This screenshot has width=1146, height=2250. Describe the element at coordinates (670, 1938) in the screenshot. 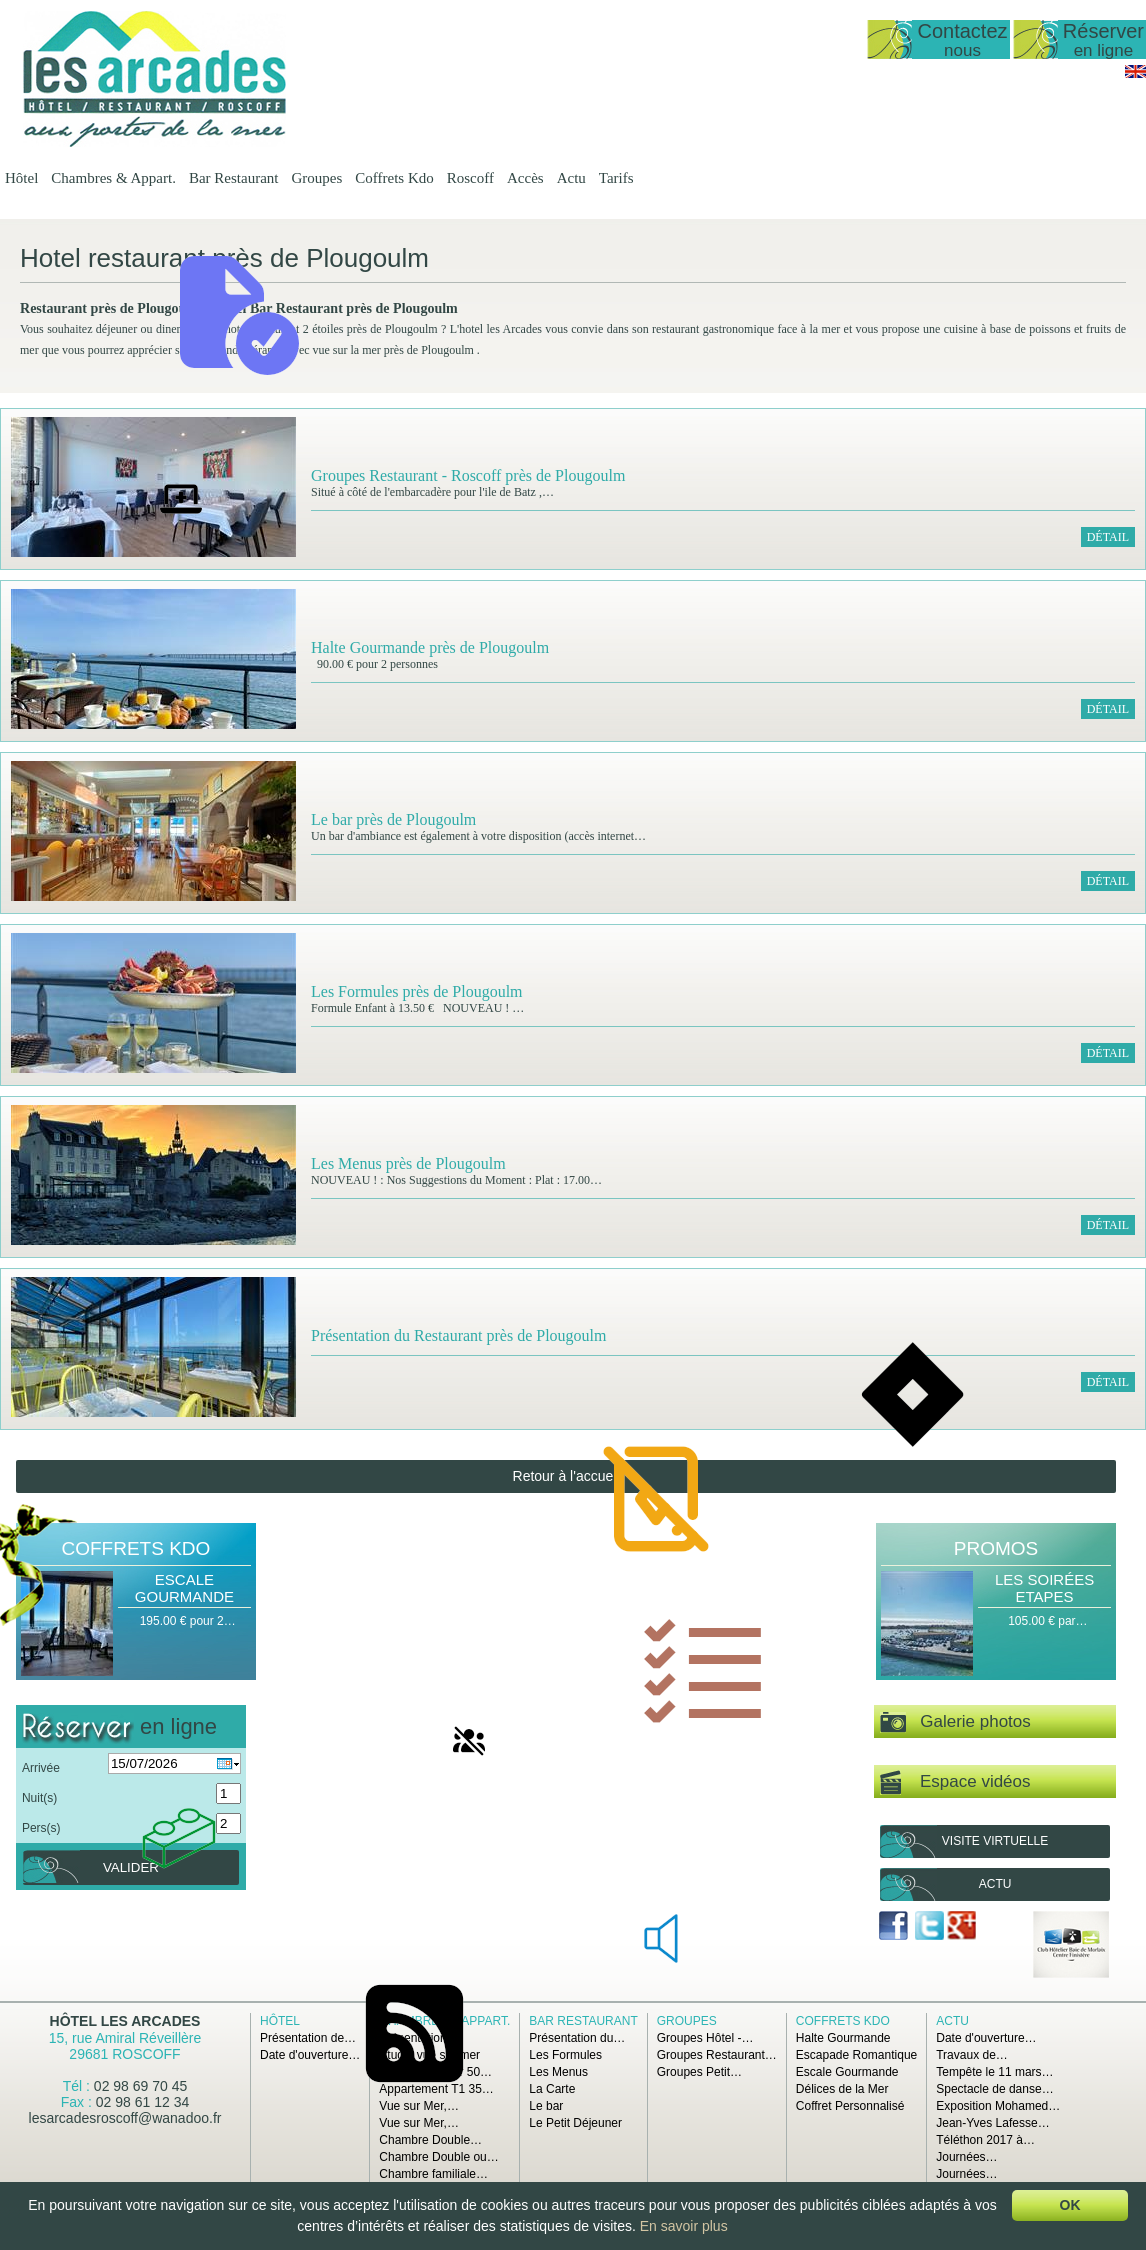

I see `mute audio or sound disabled` at that location.